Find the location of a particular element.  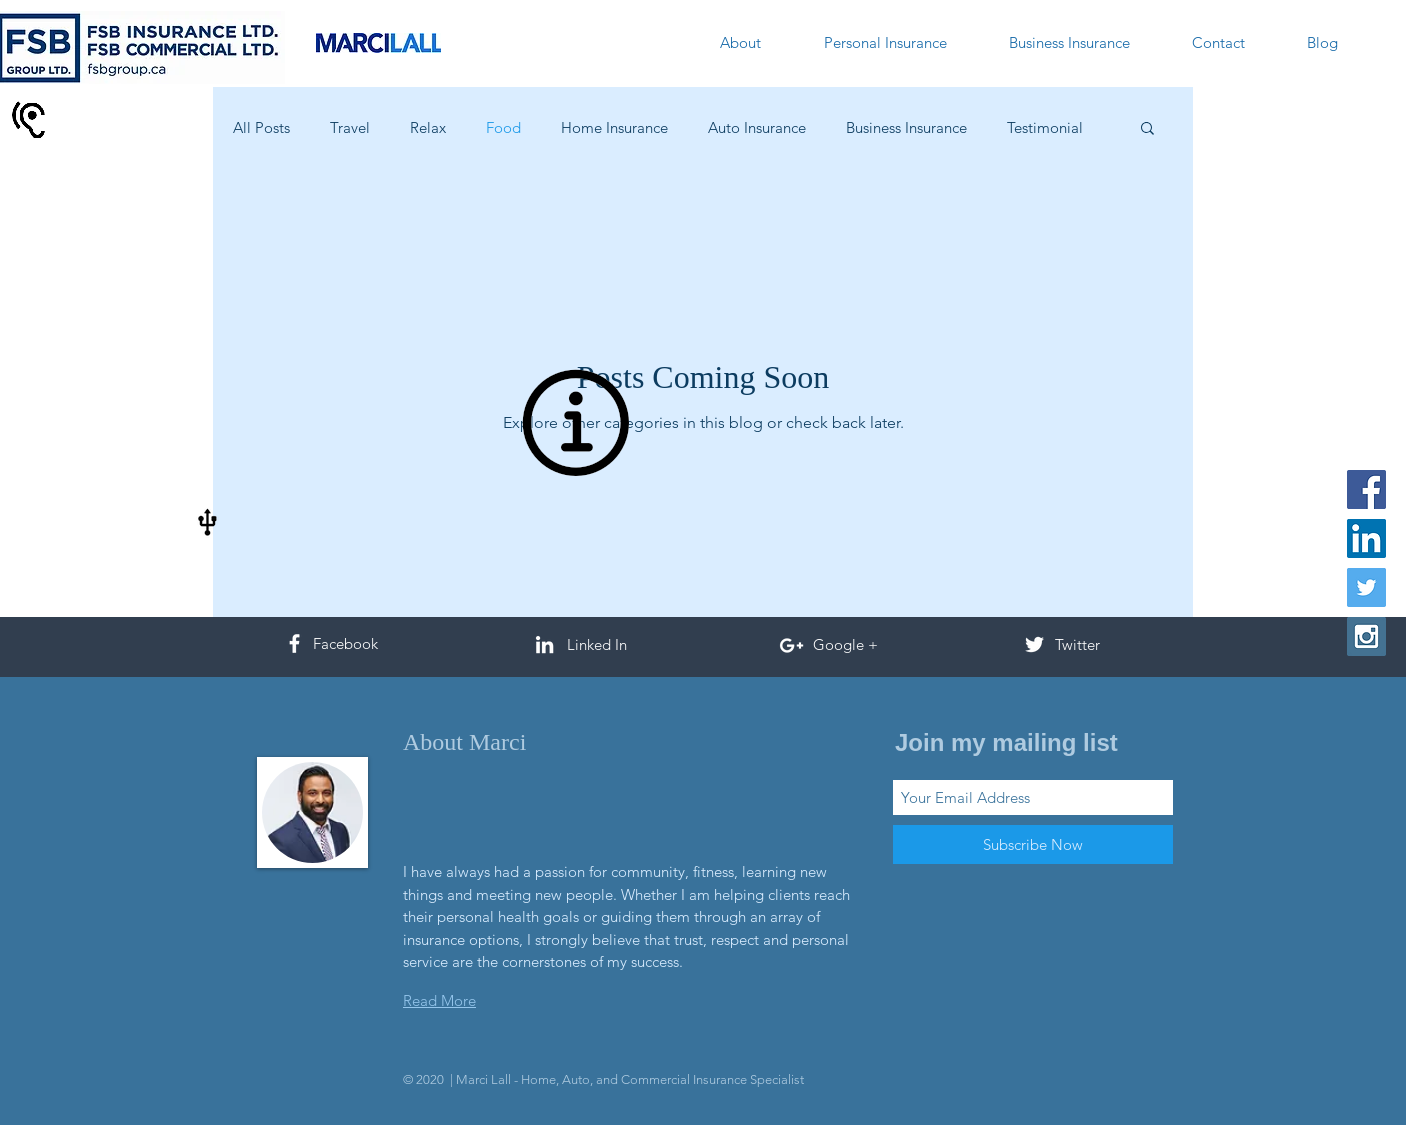

view more information or details is located at coordinates (578, 425).